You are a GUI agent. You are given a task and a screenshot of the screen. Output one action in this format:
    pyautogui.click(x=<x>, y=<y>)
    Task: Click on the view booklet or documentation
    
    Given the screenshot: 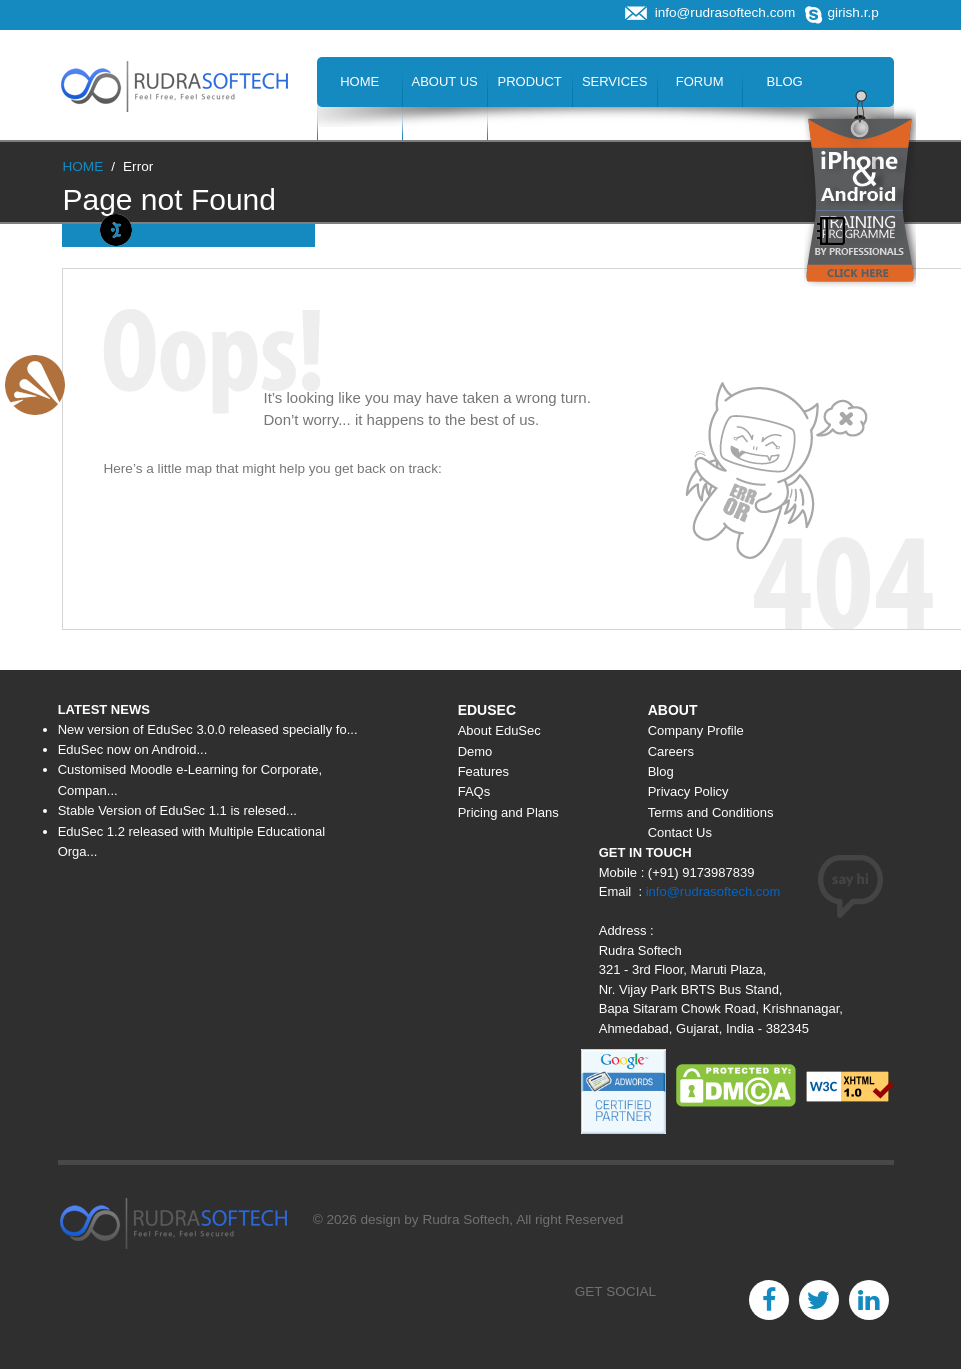 What is the action you would take?
    pyautogui.click(x=831, y=231)
    